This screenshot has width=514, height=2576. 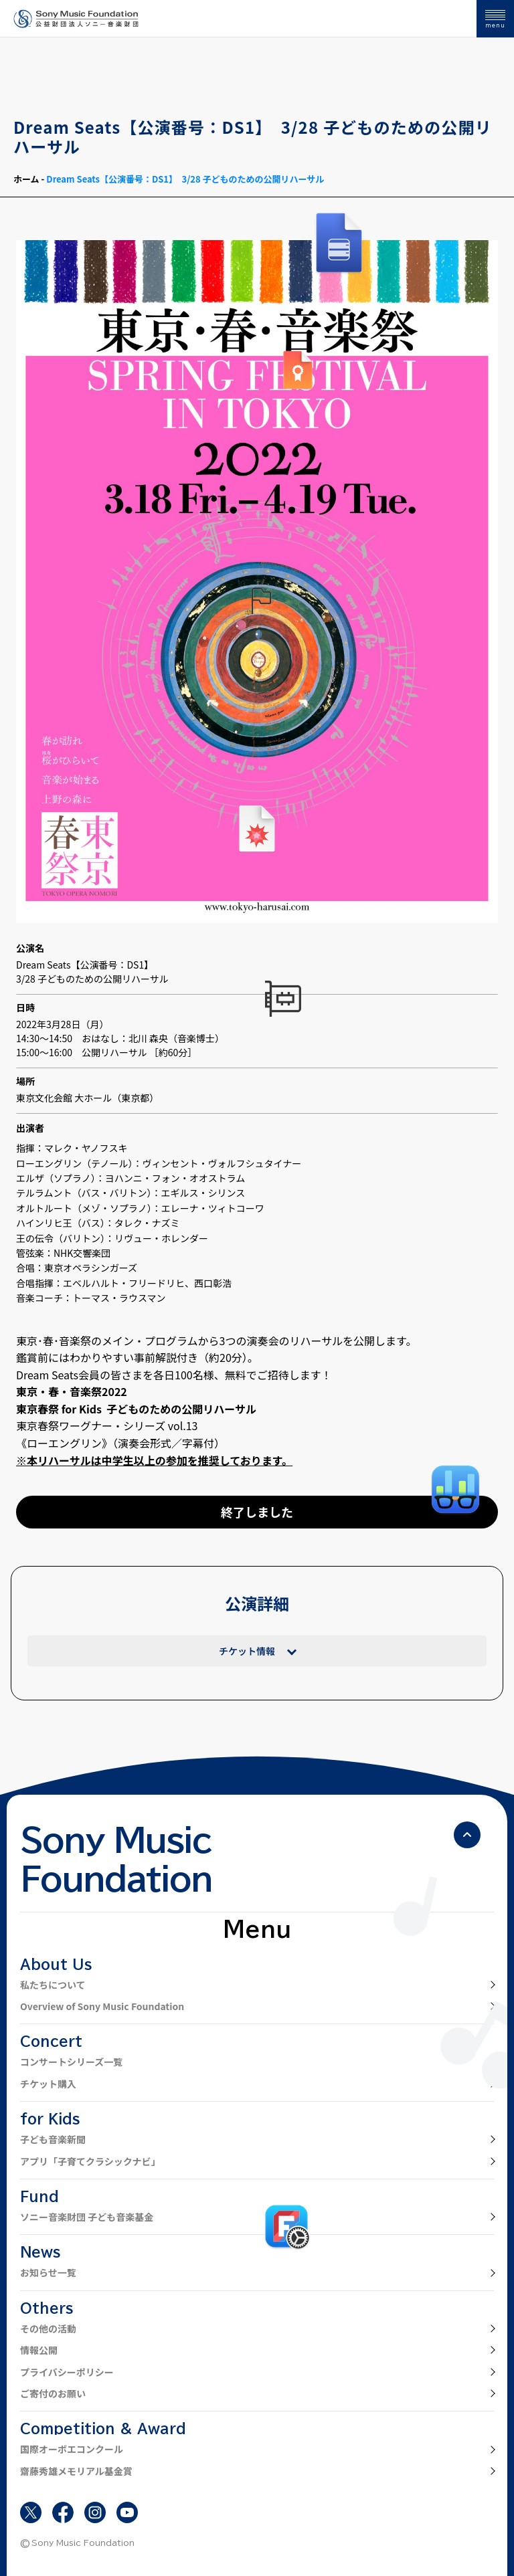 What do you see at coordinates (257, 829) in the screenshot?
I see `a Mathematica notebook or computation file` at bounding box center [257, 829].